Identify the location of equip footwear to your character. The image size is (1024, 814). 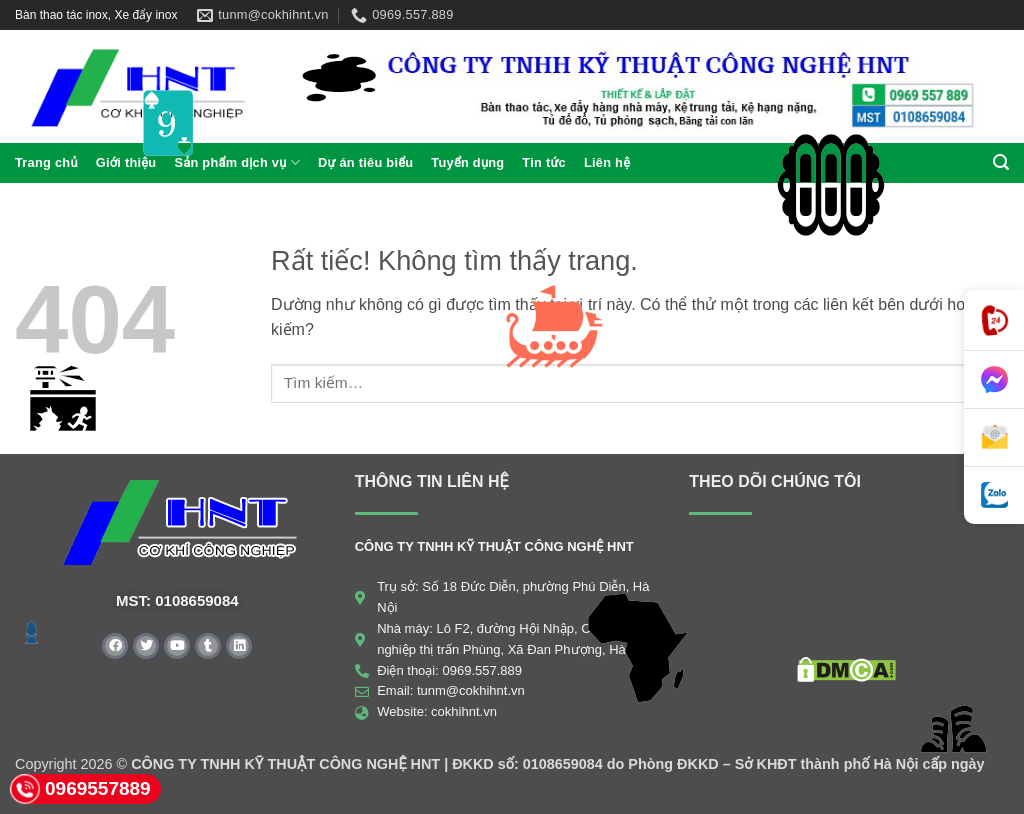
(953, 729).